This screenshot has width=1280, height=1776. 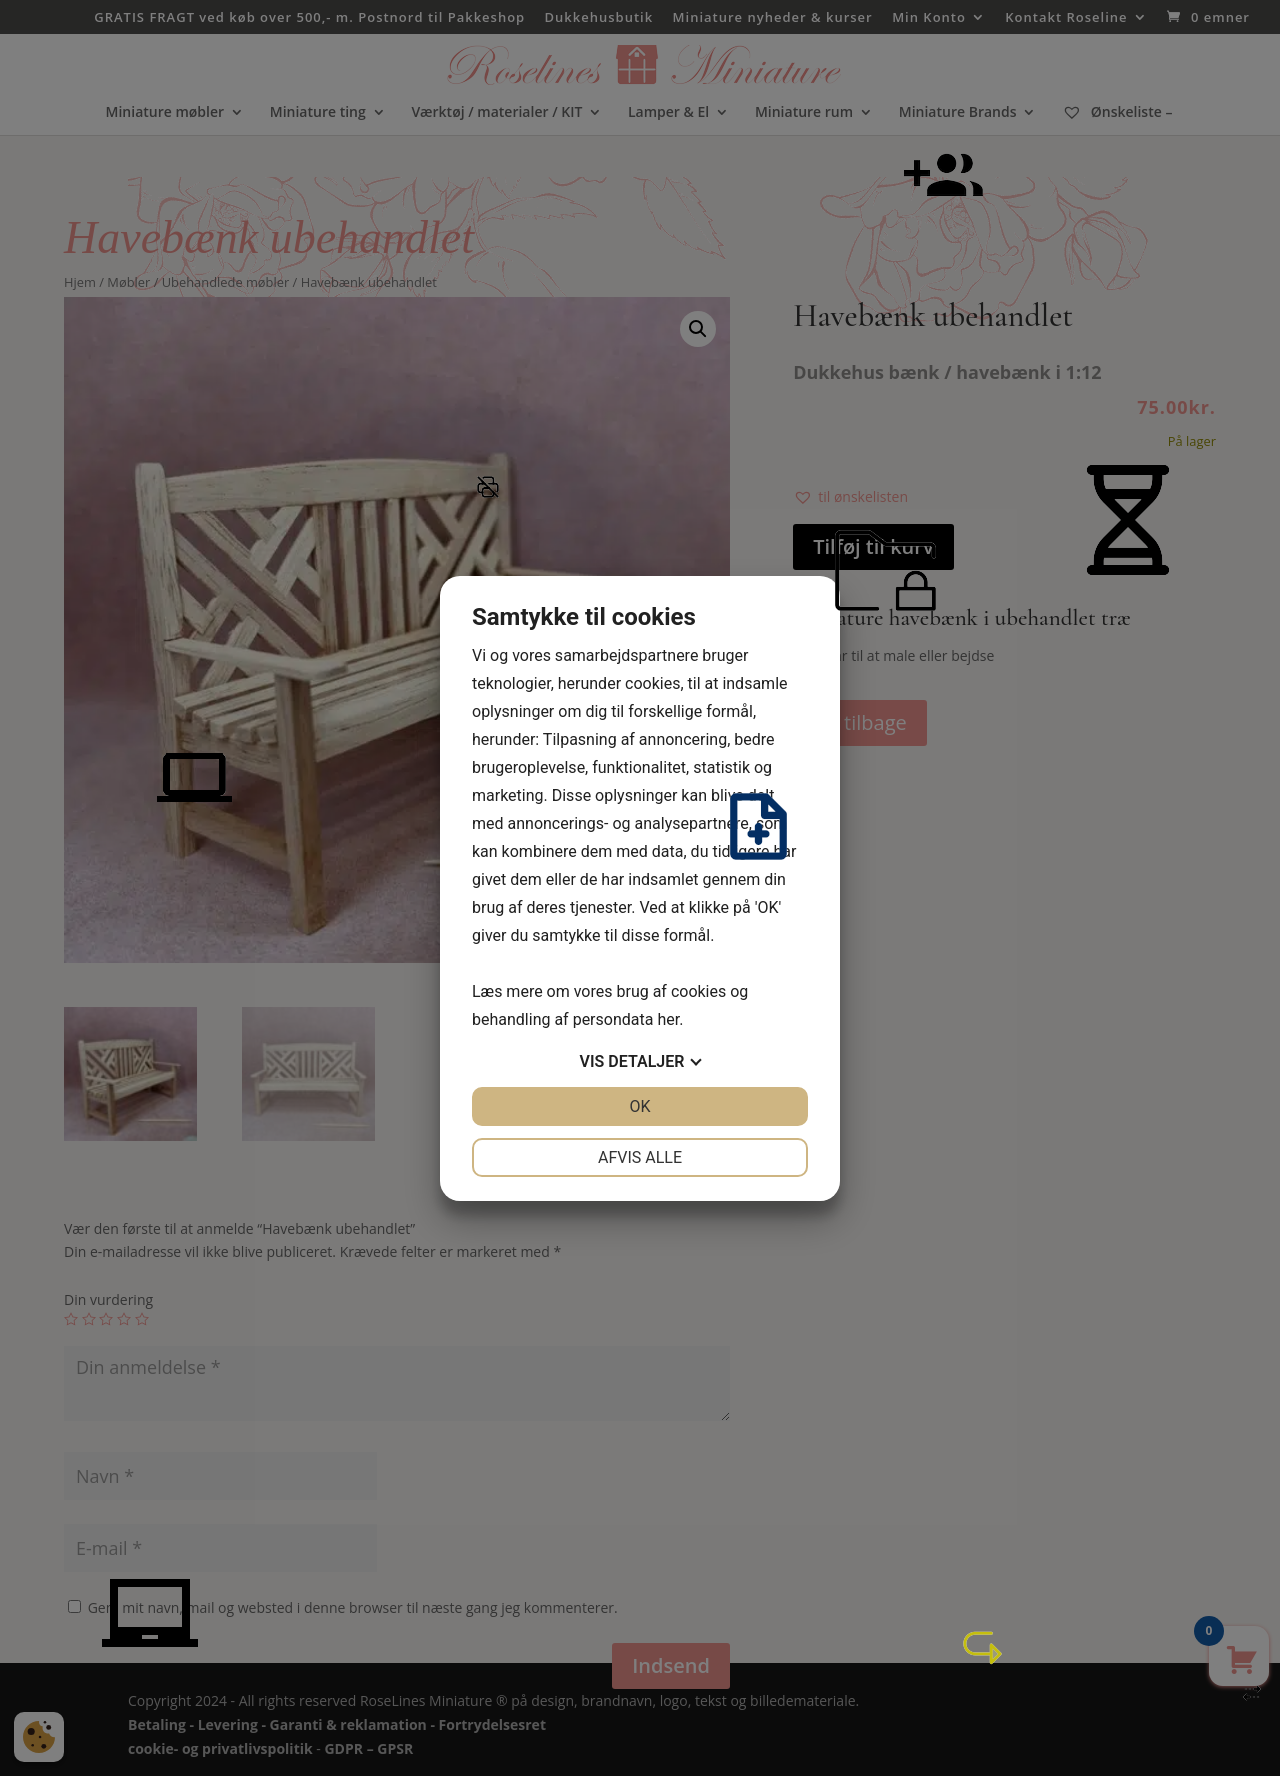 What do you see at coordinates (758, 826) in the screenshot?
I see `create a new file` at bounding box center [758, 826].